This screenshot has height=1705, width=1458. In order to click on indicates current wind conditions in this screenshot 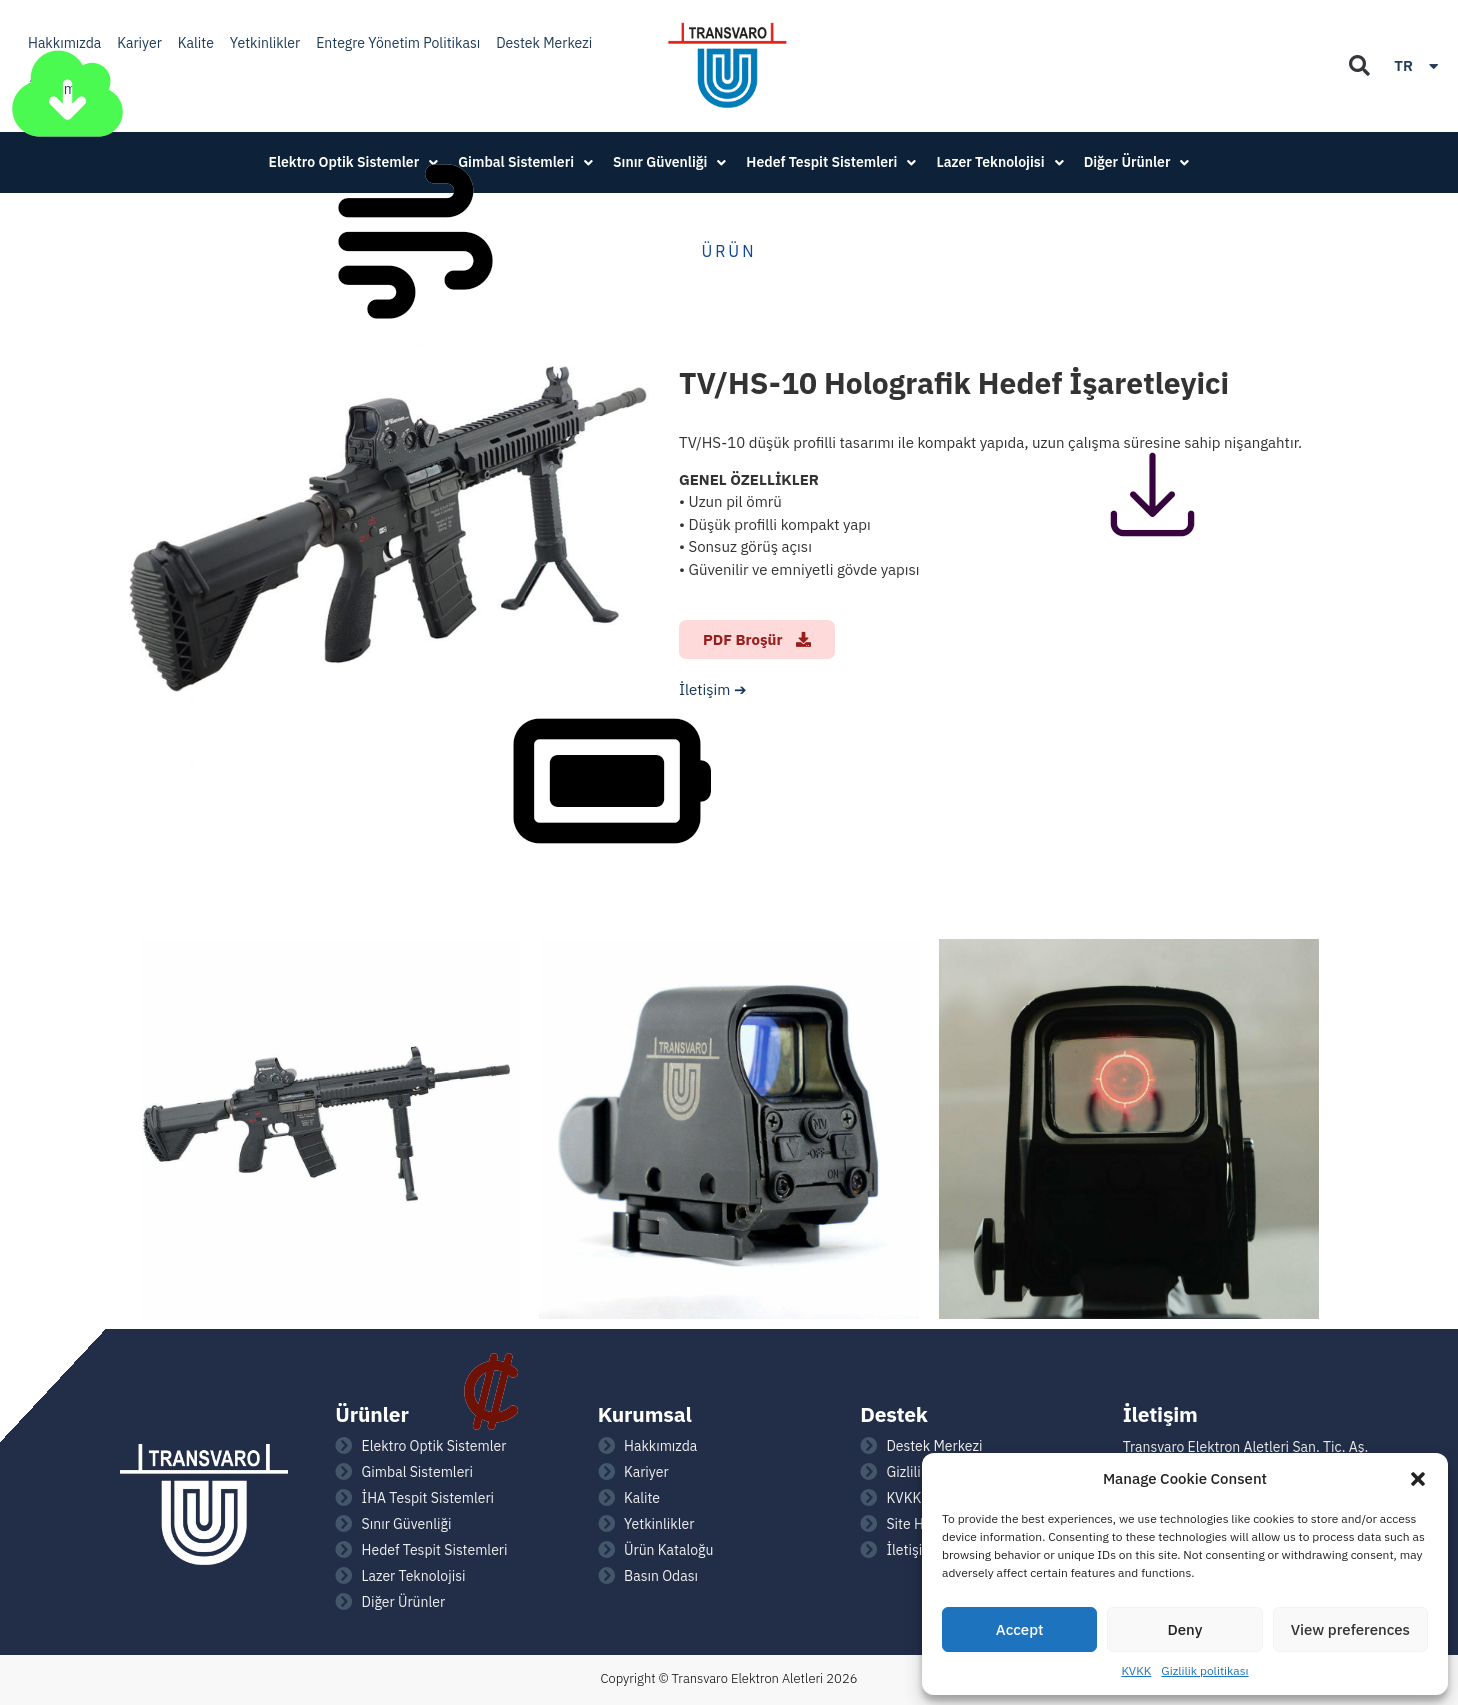, I will do `click(415, 241)`.